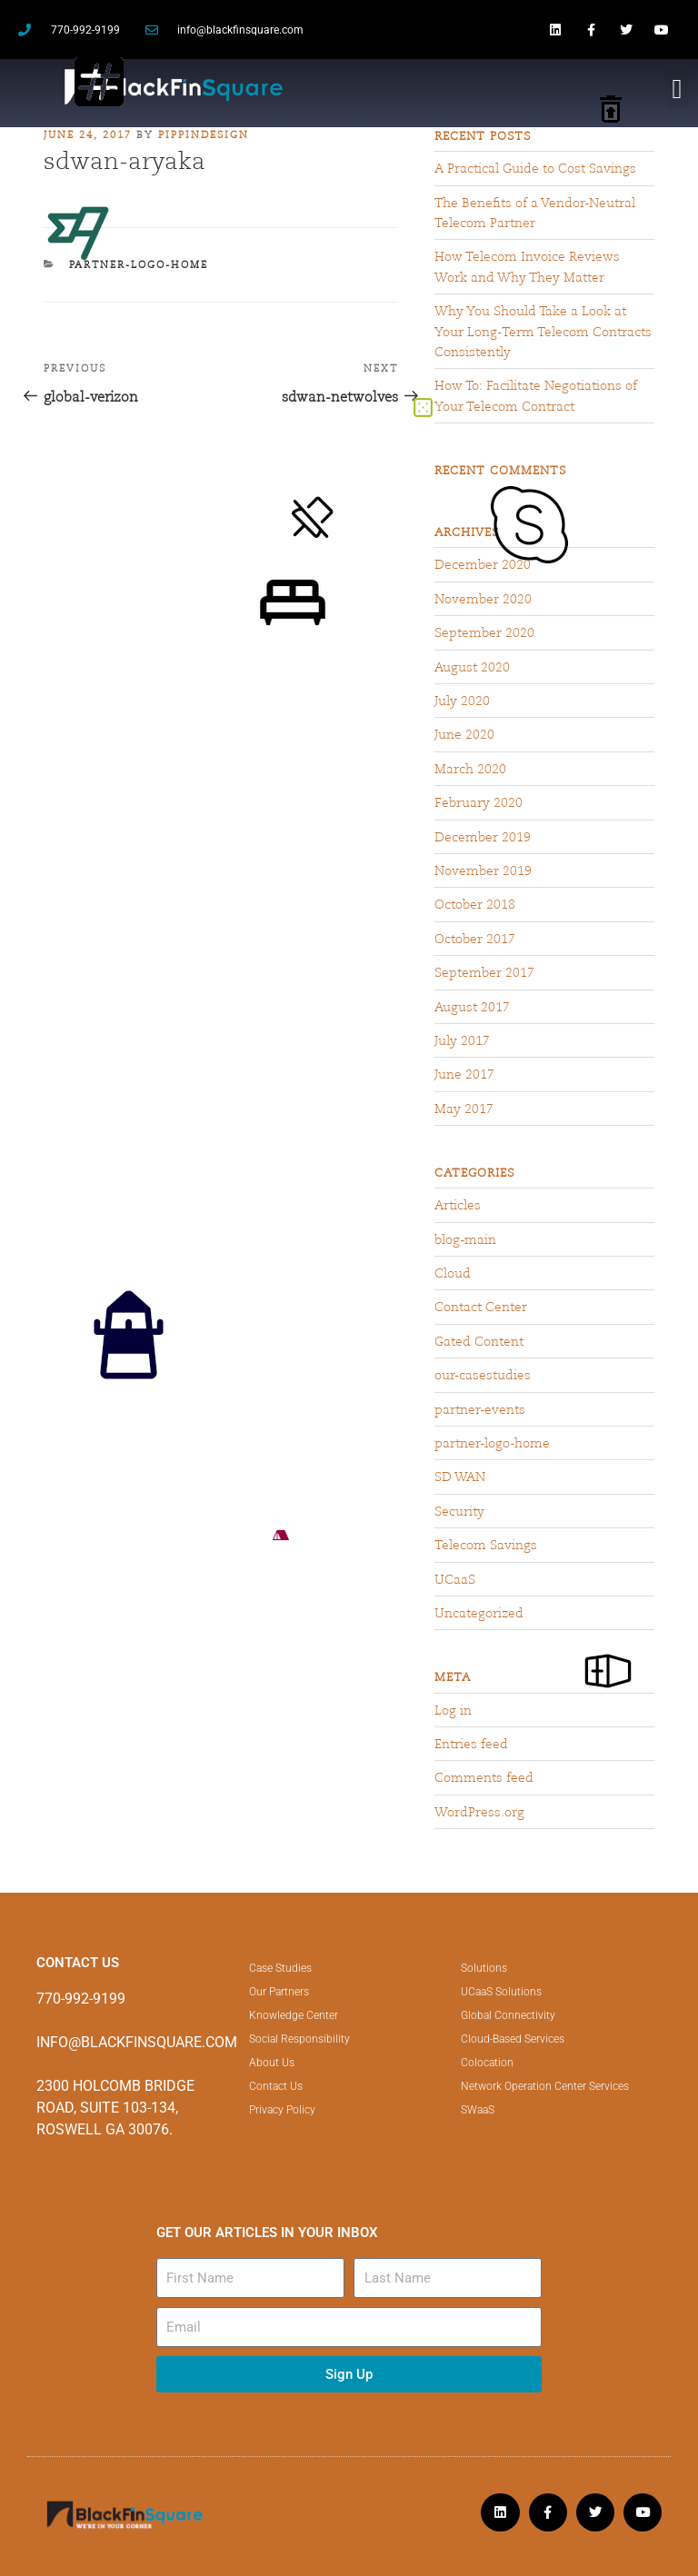 The width and height of the screenshot is (698, 2576). Describe the element at coordinates (293, 602) in the screenshot. I see `view bedroom or sleeping accommodations` at that location.